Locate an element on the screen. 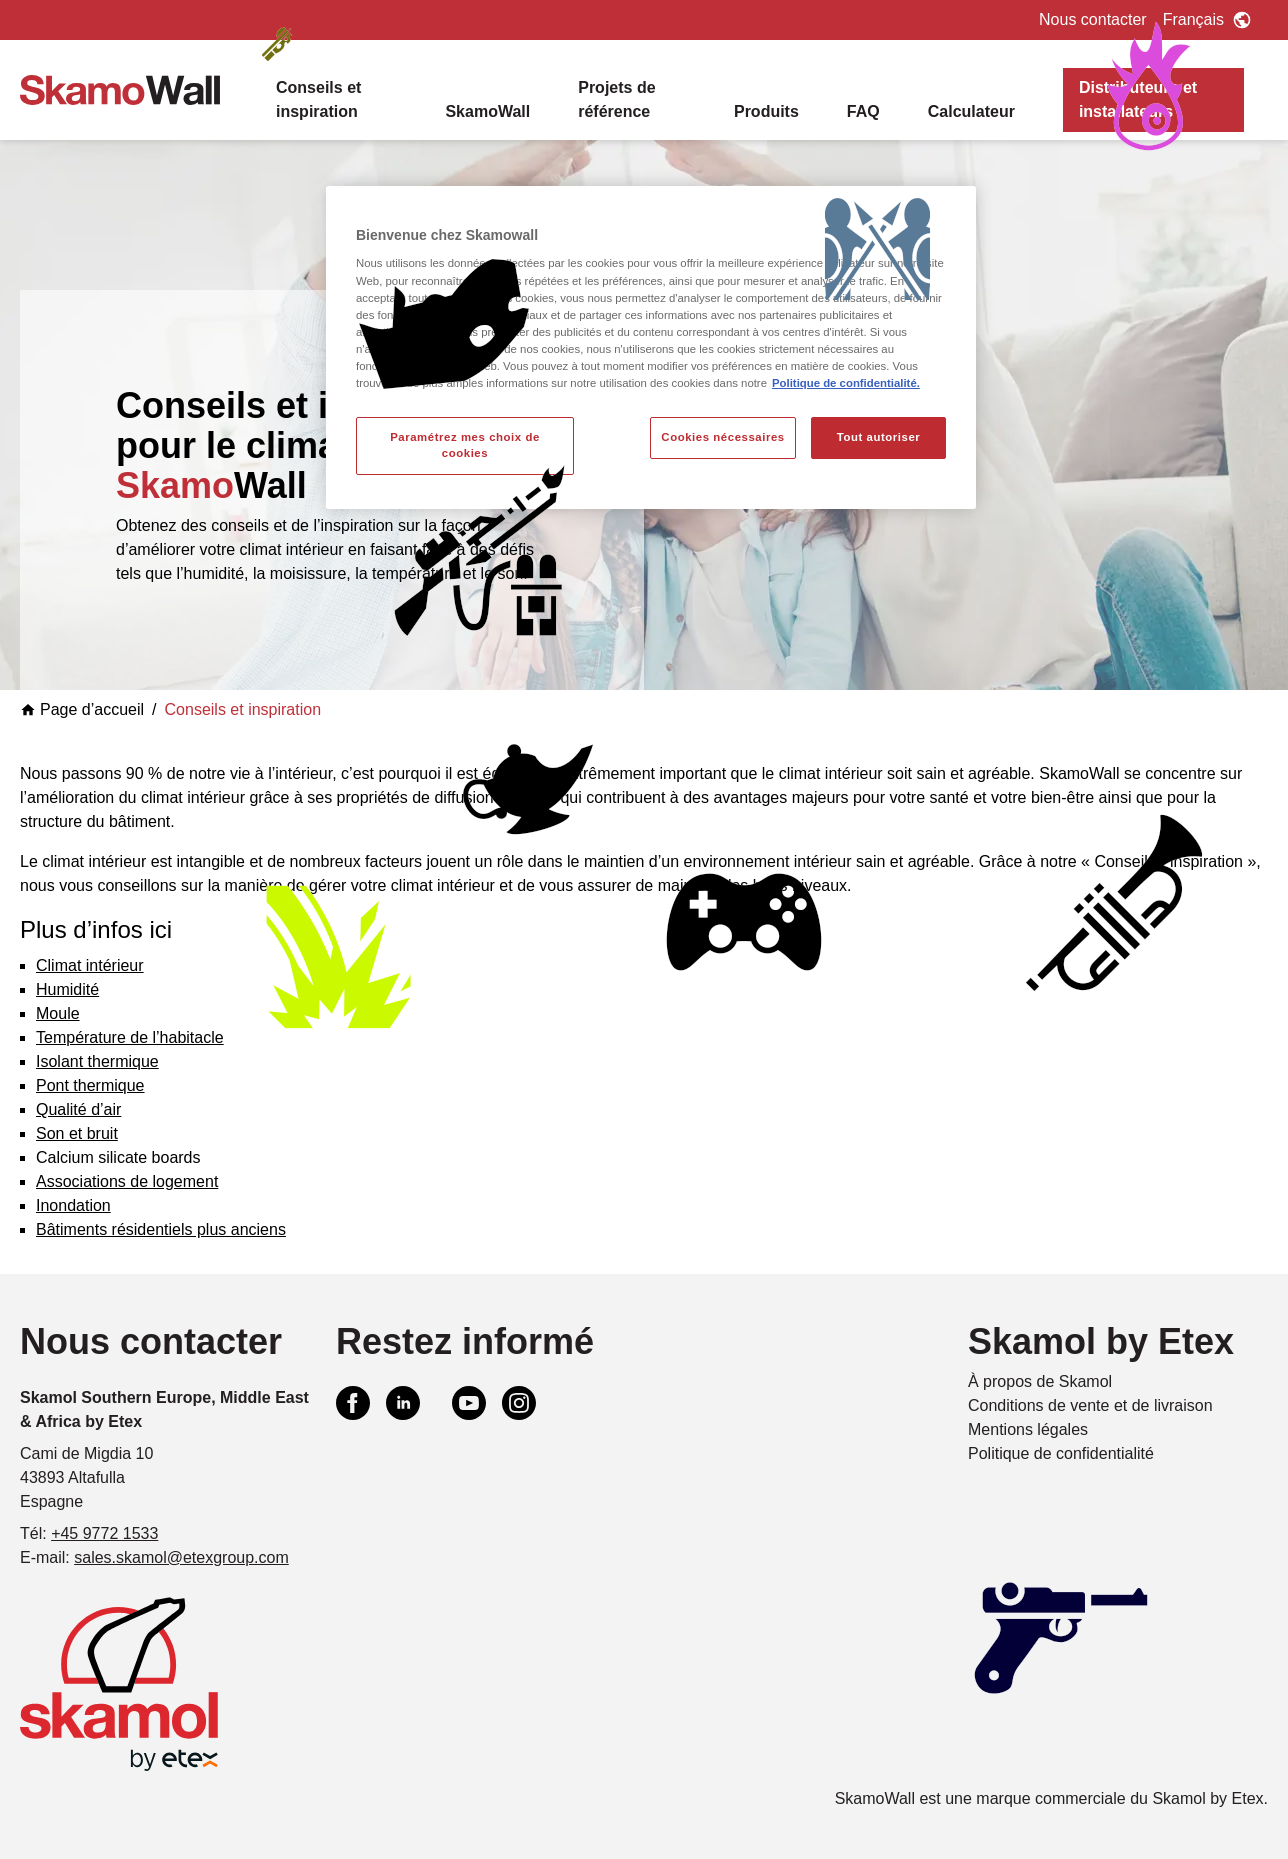 The width and height of the screenshot is (1288, 1859). indicates fall damage or impact event is located at coordinates (338, 958).